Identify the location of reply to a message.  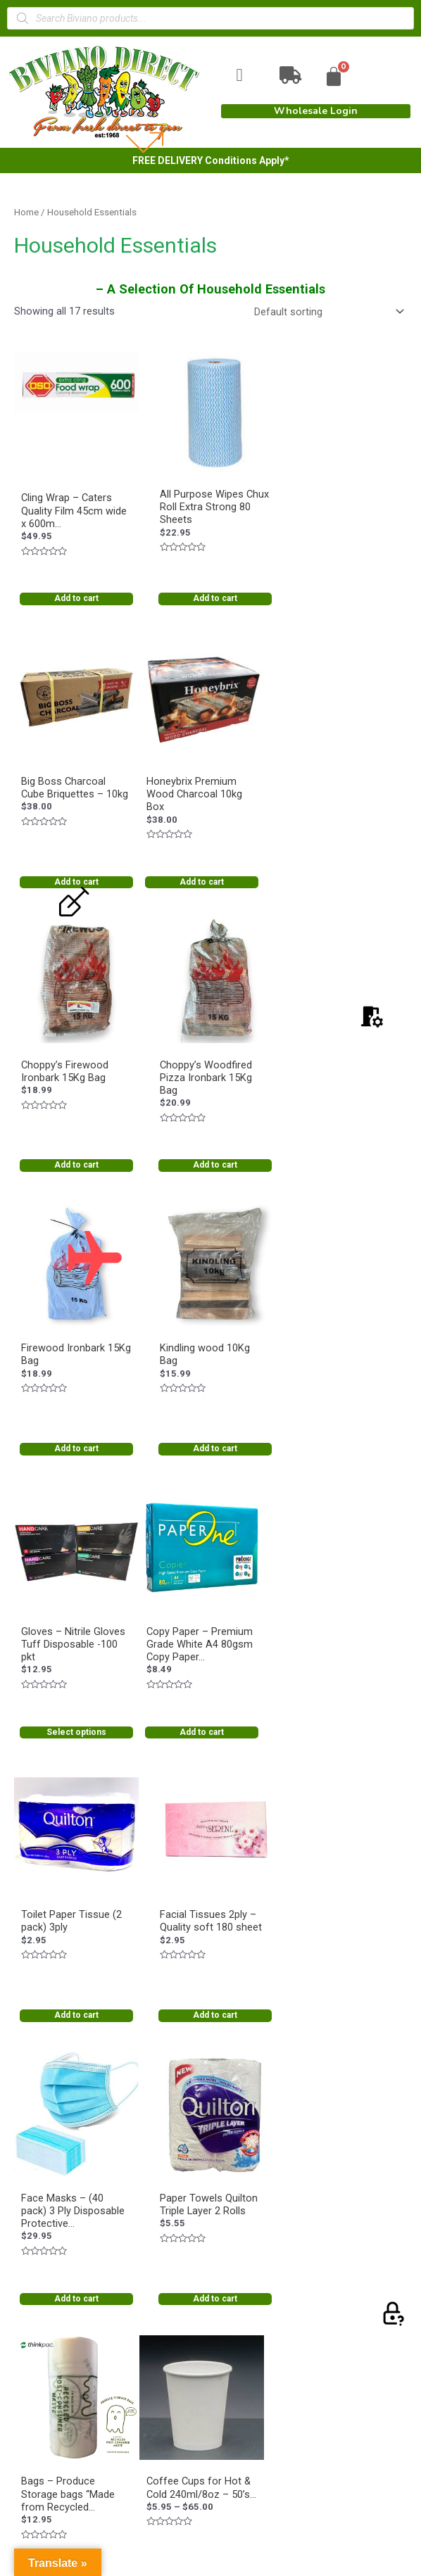
(144, 141).